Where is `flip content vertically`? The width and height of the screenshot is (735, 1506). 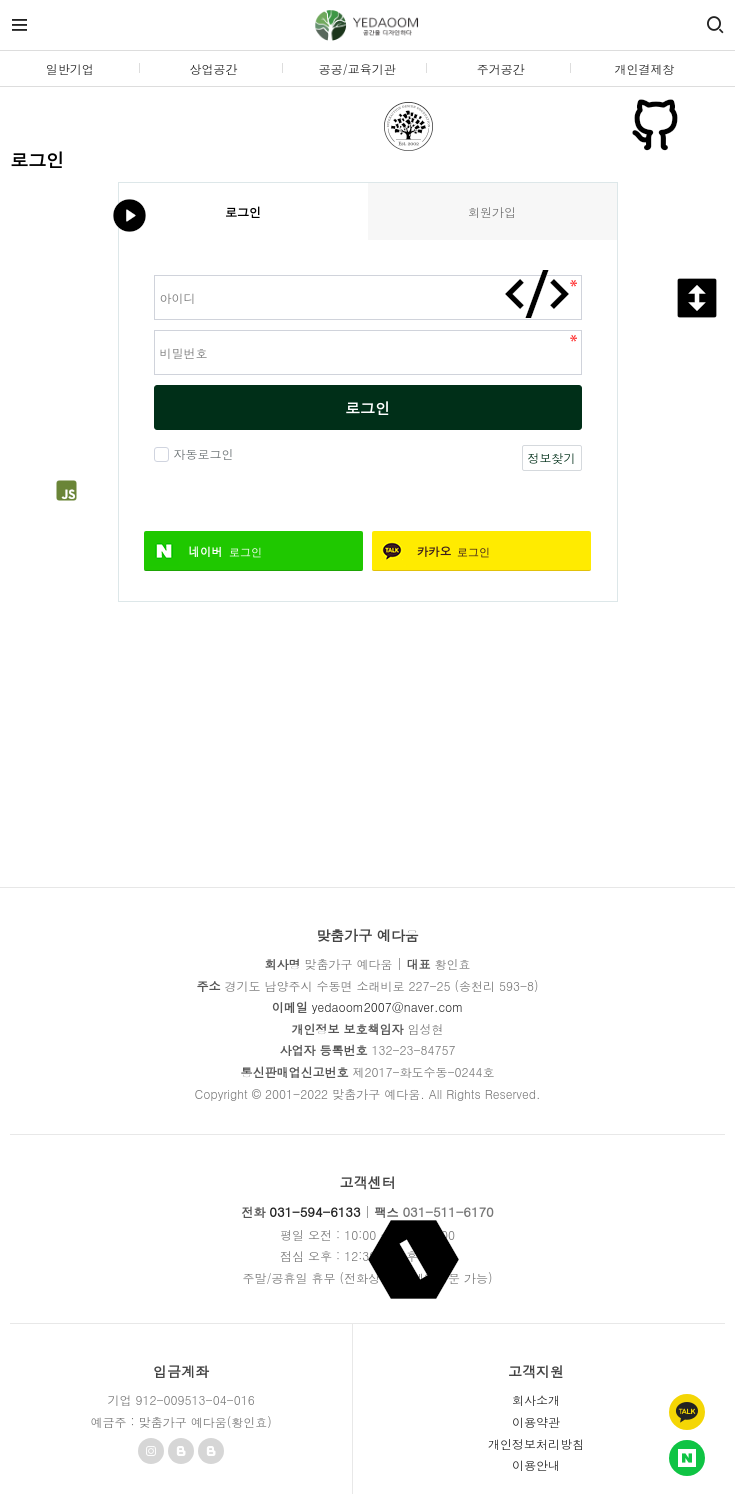 flip content vertically is located at coordinates (697, 298).